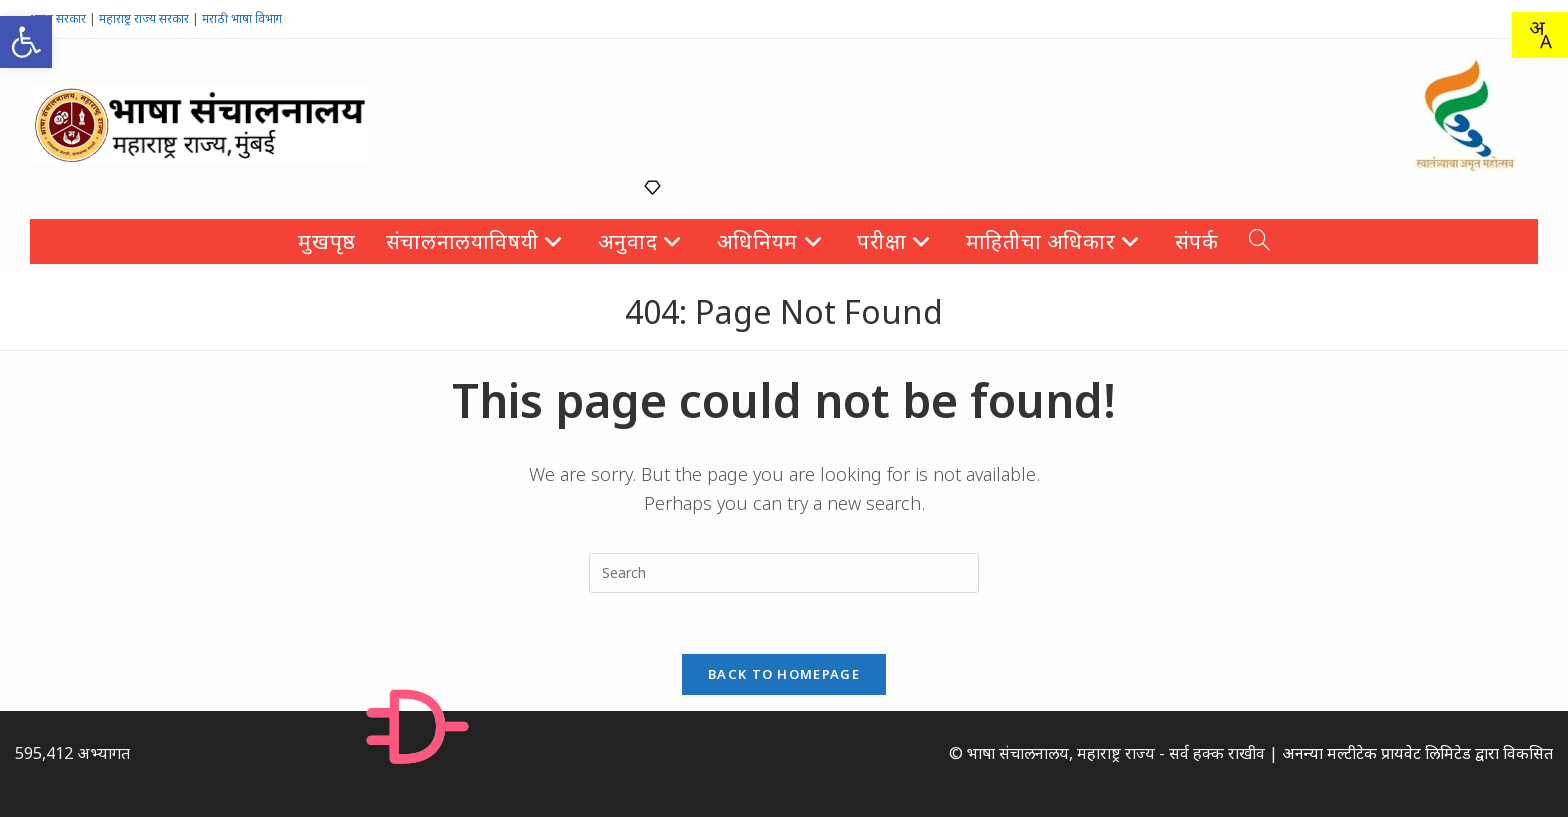  Describe the element at coordinates (652, 187) in the screenshot. I see `open Sketch design app` at that location.